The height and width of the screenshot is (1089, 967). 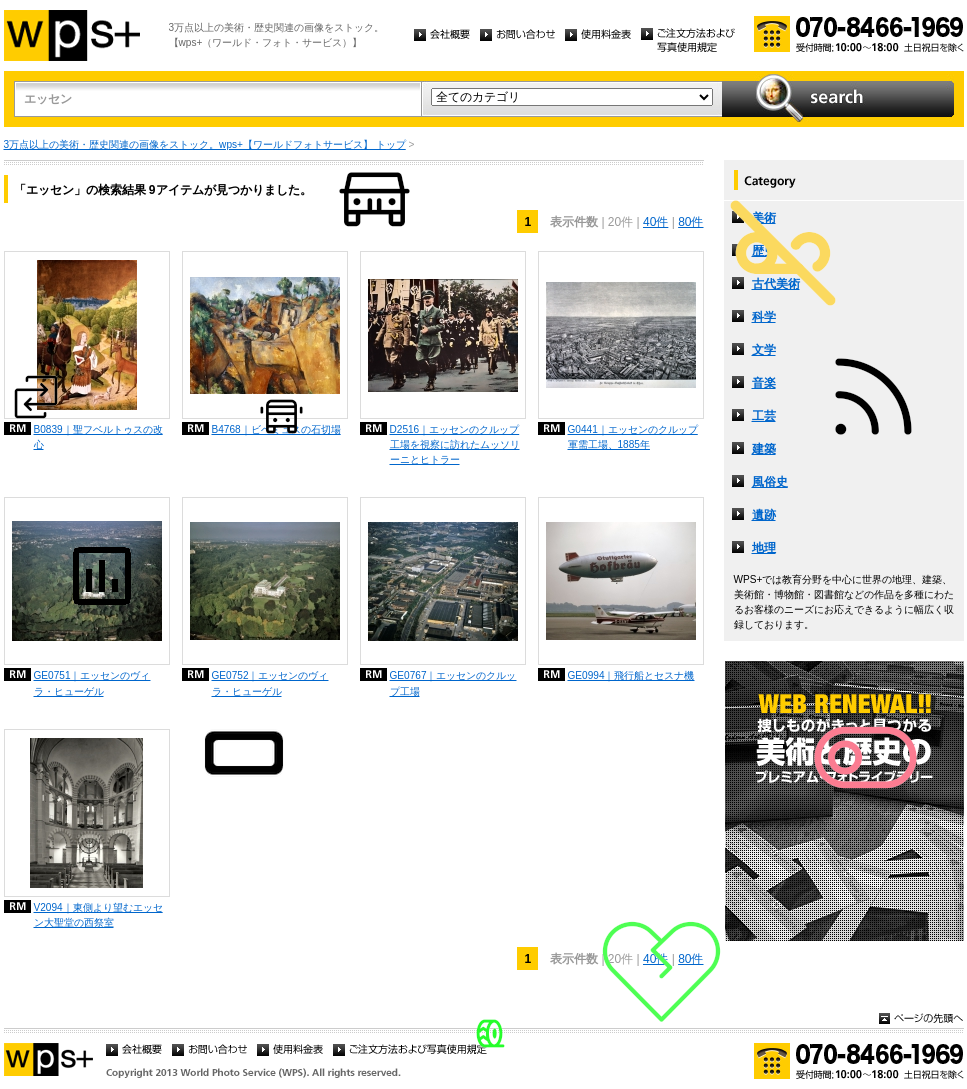 I want to click on toggle switch in off position, so click(x=865, y=757).